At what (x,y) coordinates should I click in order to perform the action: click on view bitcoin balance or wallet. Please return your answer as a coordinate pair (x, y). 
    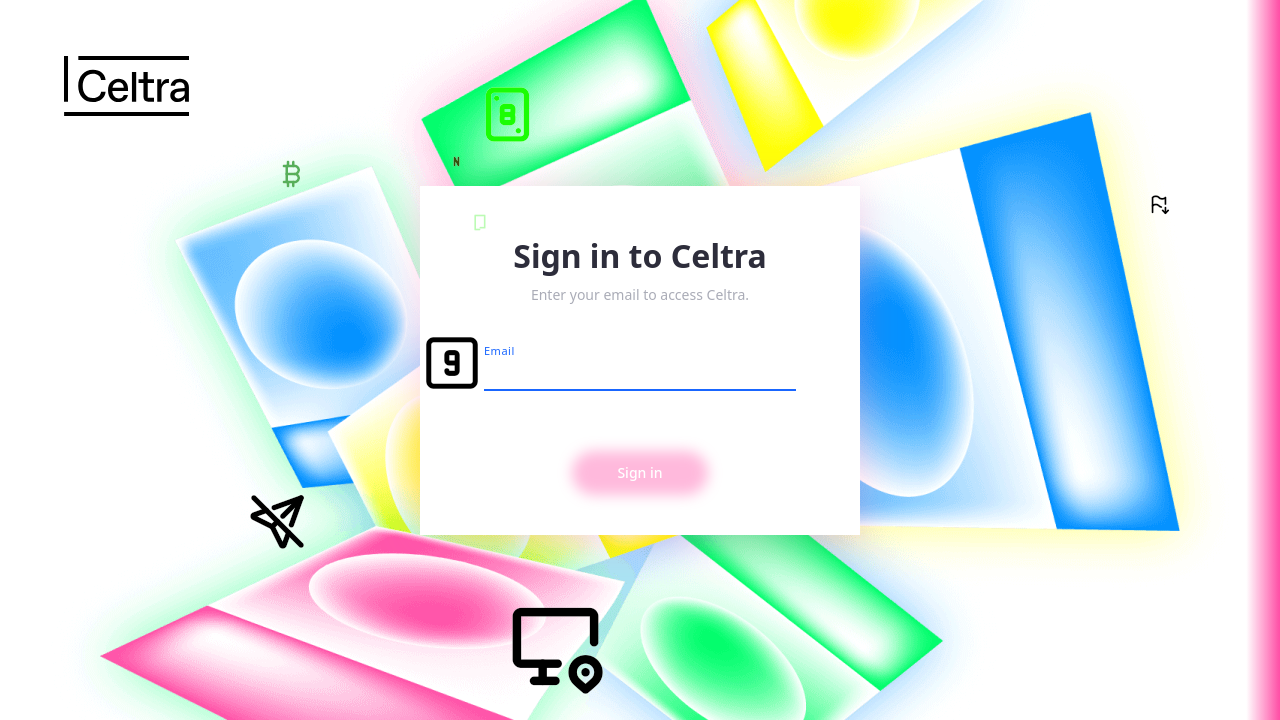
    Looking at the image, I should click on (292, 174).